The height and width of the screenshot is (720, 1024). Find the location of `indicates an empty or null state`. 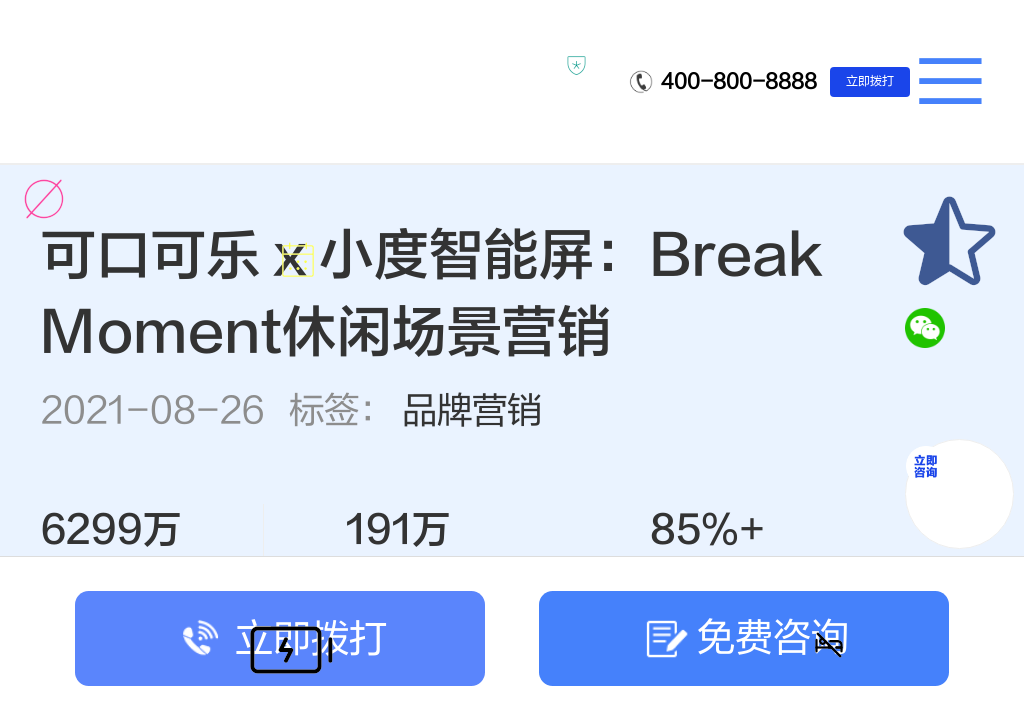

indicates an empty or null state is located at coordinates (44, 199).